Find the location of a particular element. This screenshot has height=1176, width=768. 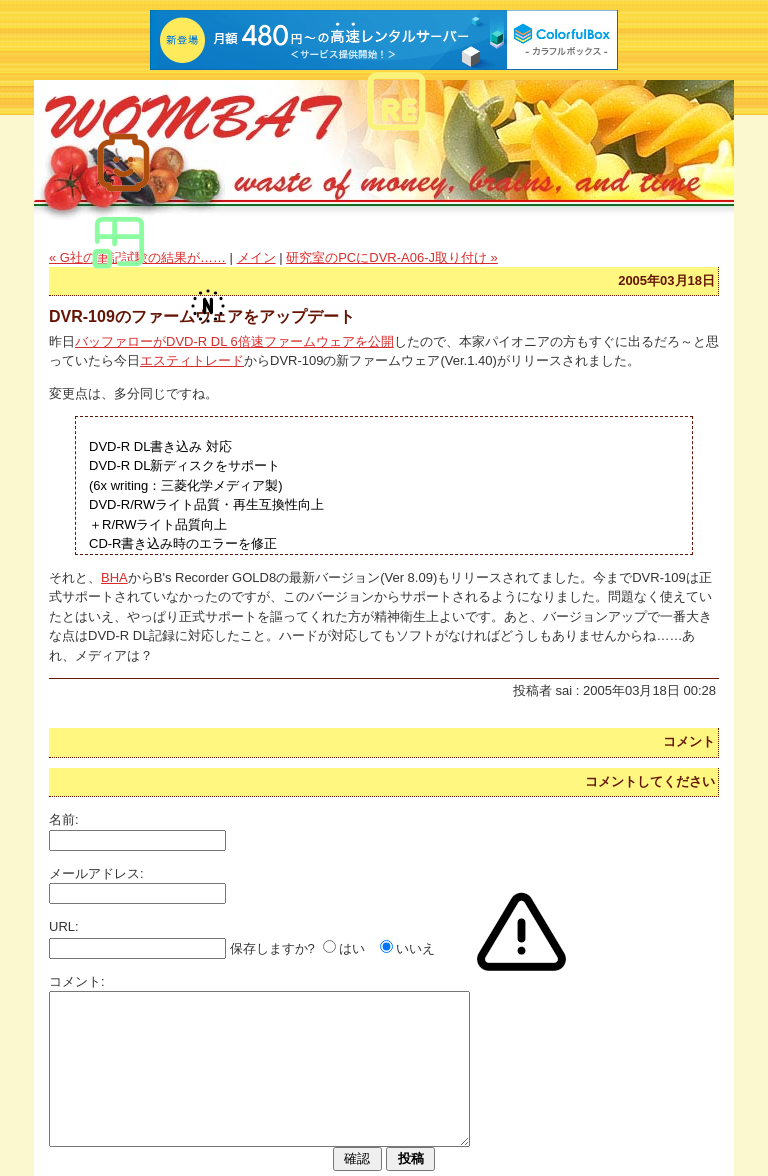

ReasonML programming language logo is located at coordinates (396, 101).